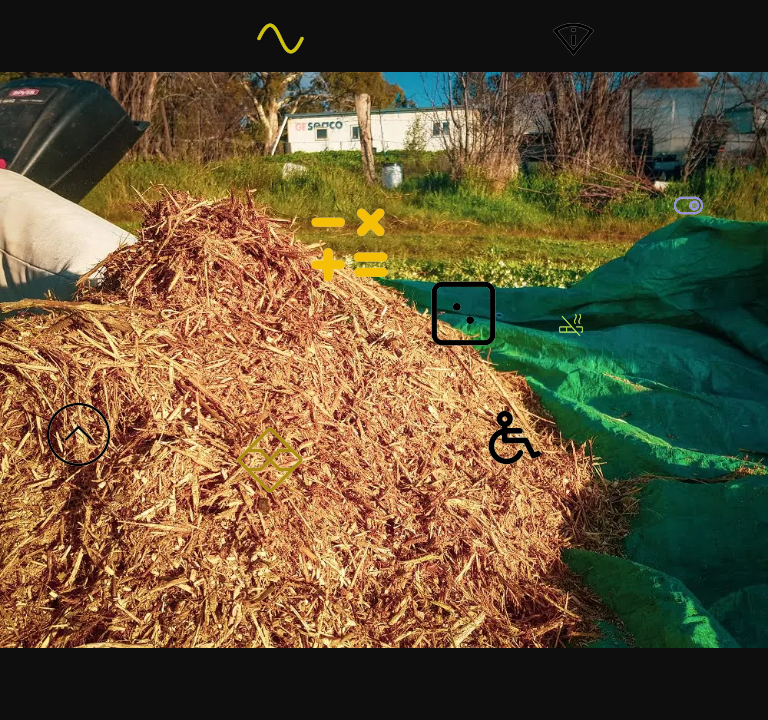 The height and width of the screenshot is (720, 768). Describe the element at coordinates (349, 243) in the screenshot. I see `open calculator` at that location.